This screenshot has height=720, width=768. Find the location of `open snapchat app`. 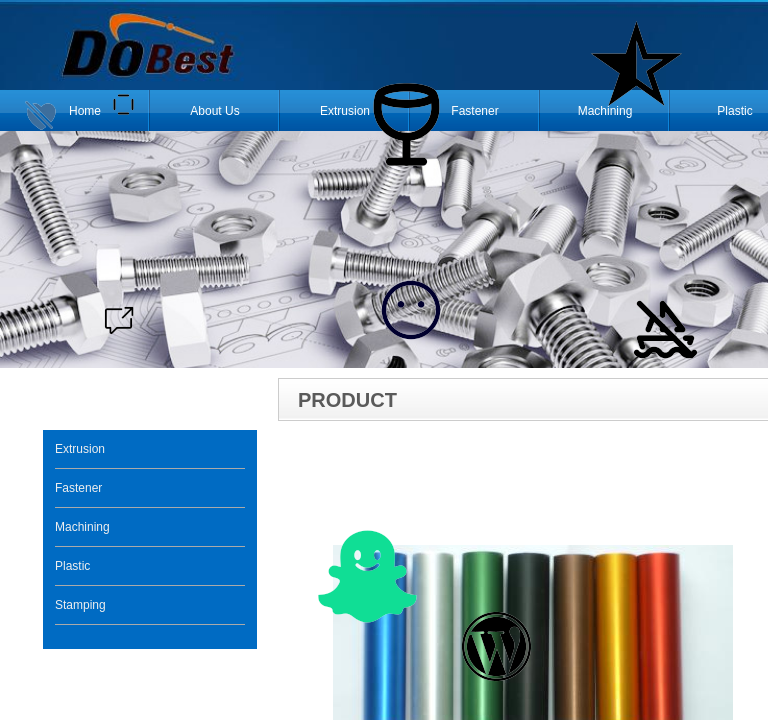

open snapchat app is located at coordinates (367, 576).